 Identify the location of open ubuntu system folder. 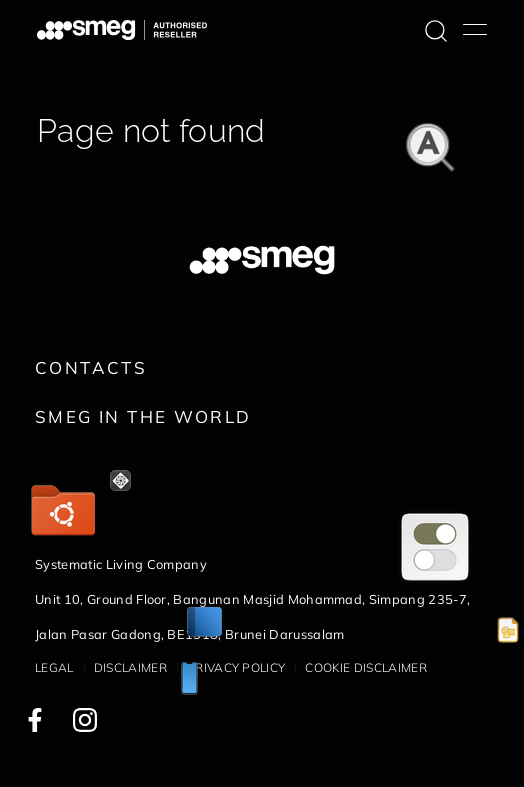
(63, 512).